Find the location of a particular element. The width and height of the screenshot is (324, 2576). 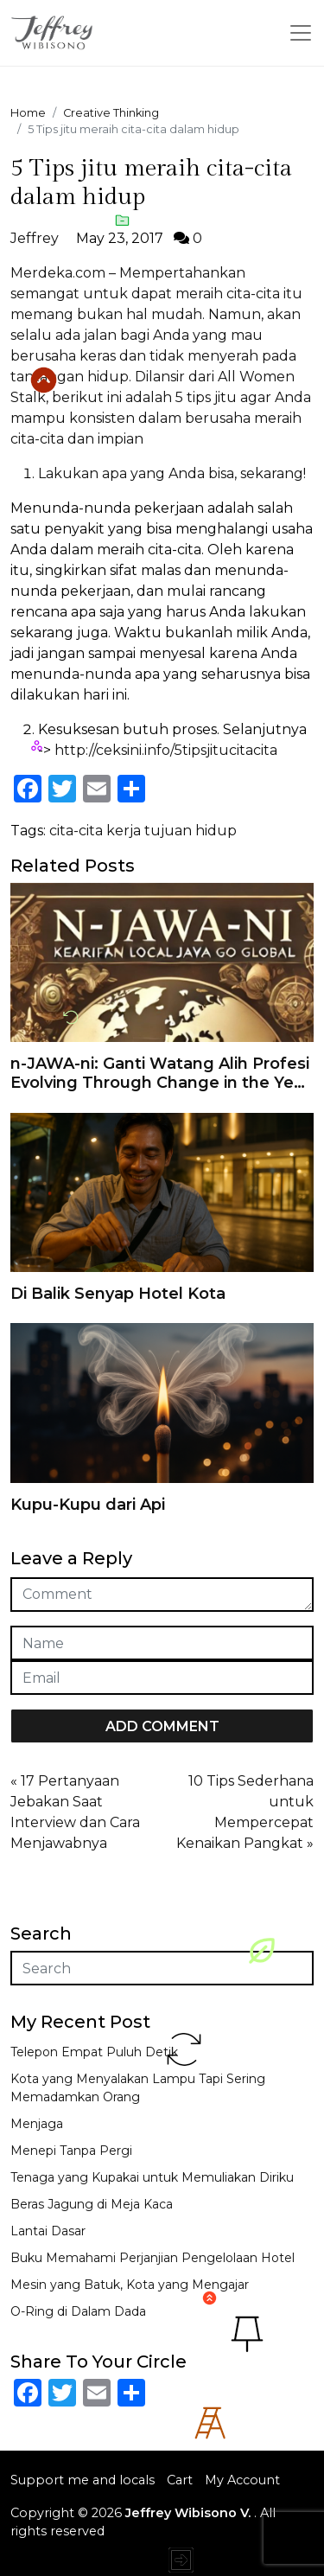

undo the last action is located at coordinates (71, 1017).